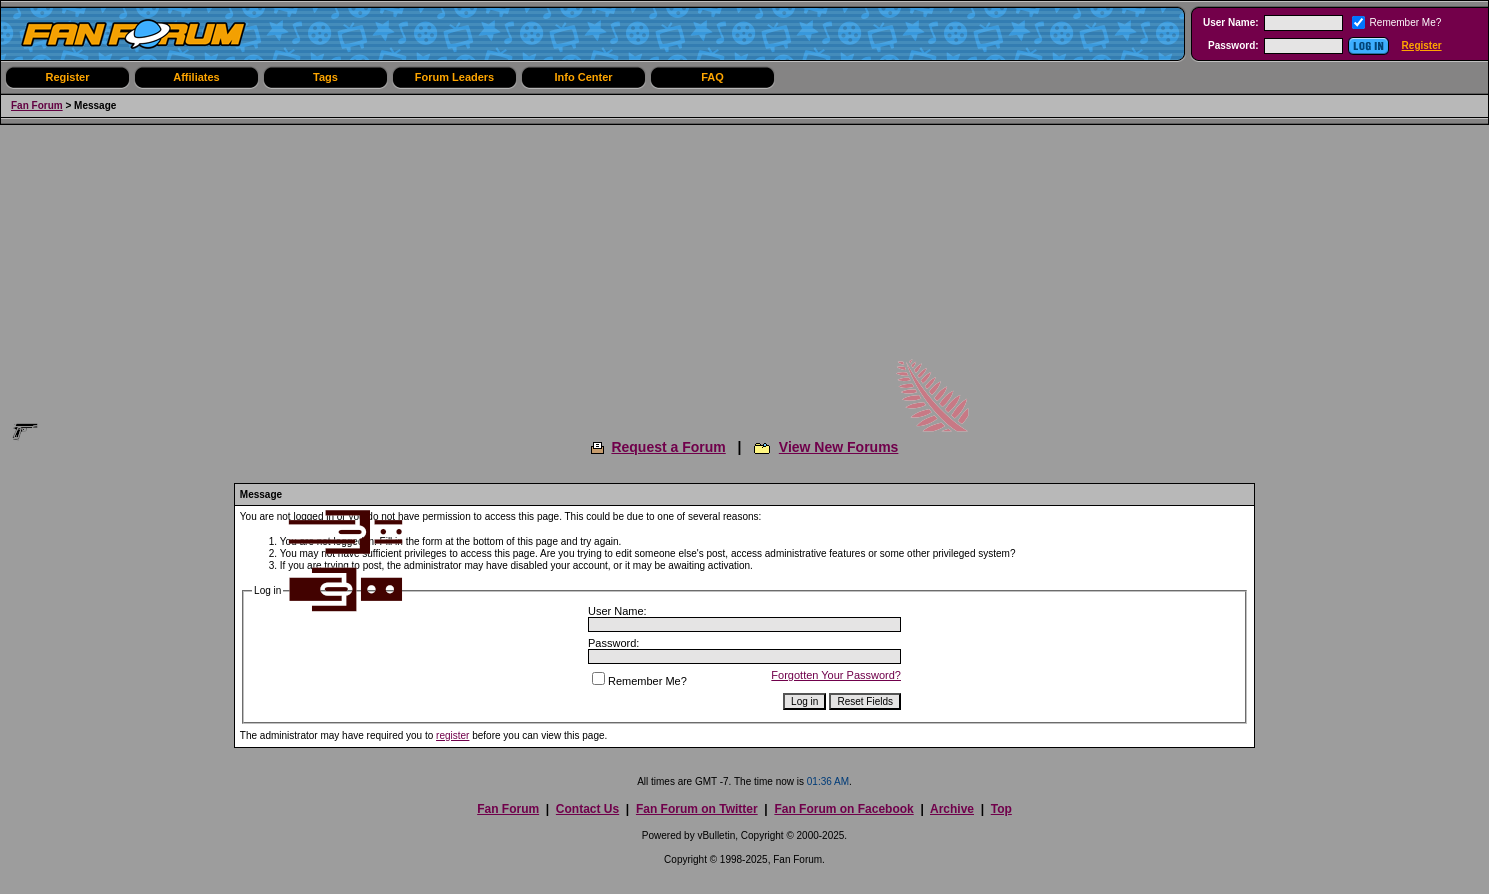 The height and width of the screenshot is (894, 1489). What do you see at coordinates (25, 432) in the screenshot?
I see `select handgun weapon in game inventory` at bounding box center [25, 432].